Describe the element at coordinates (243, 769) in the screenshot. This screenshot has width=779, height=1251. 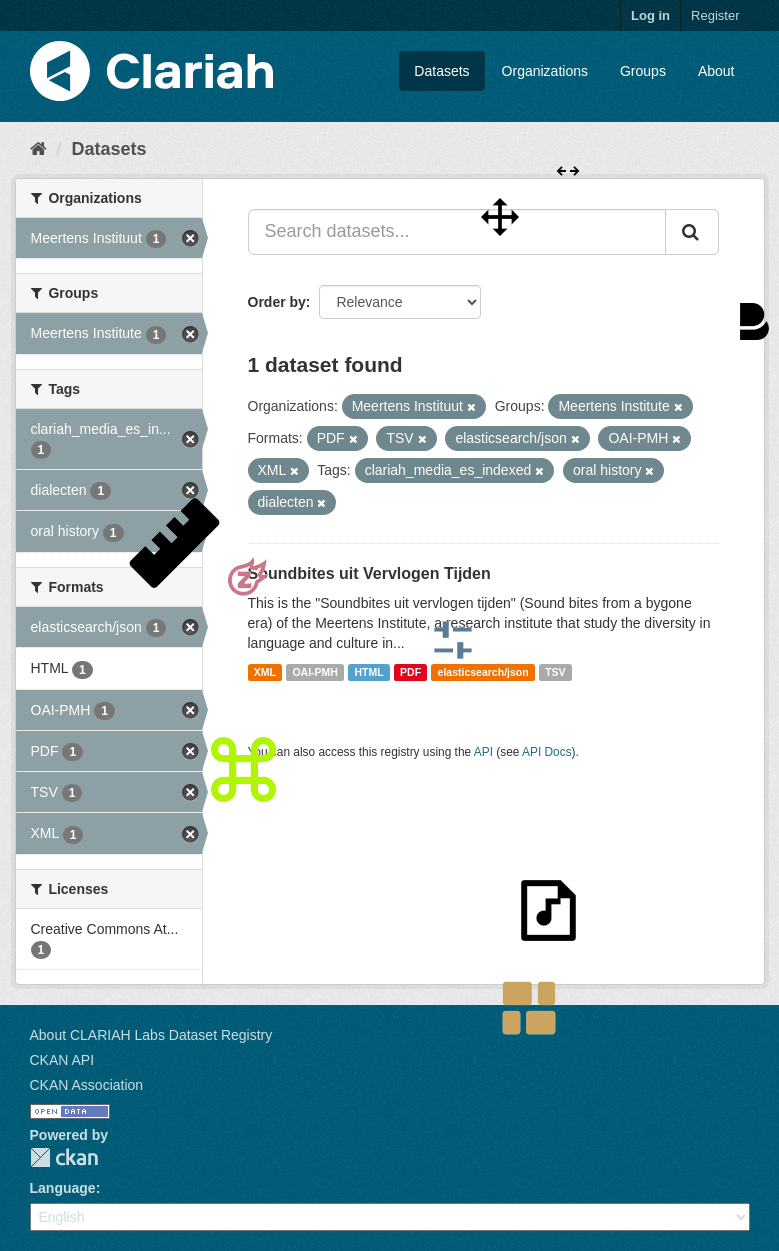
I see `command key symbol for keyboard shortcuts` at that location.